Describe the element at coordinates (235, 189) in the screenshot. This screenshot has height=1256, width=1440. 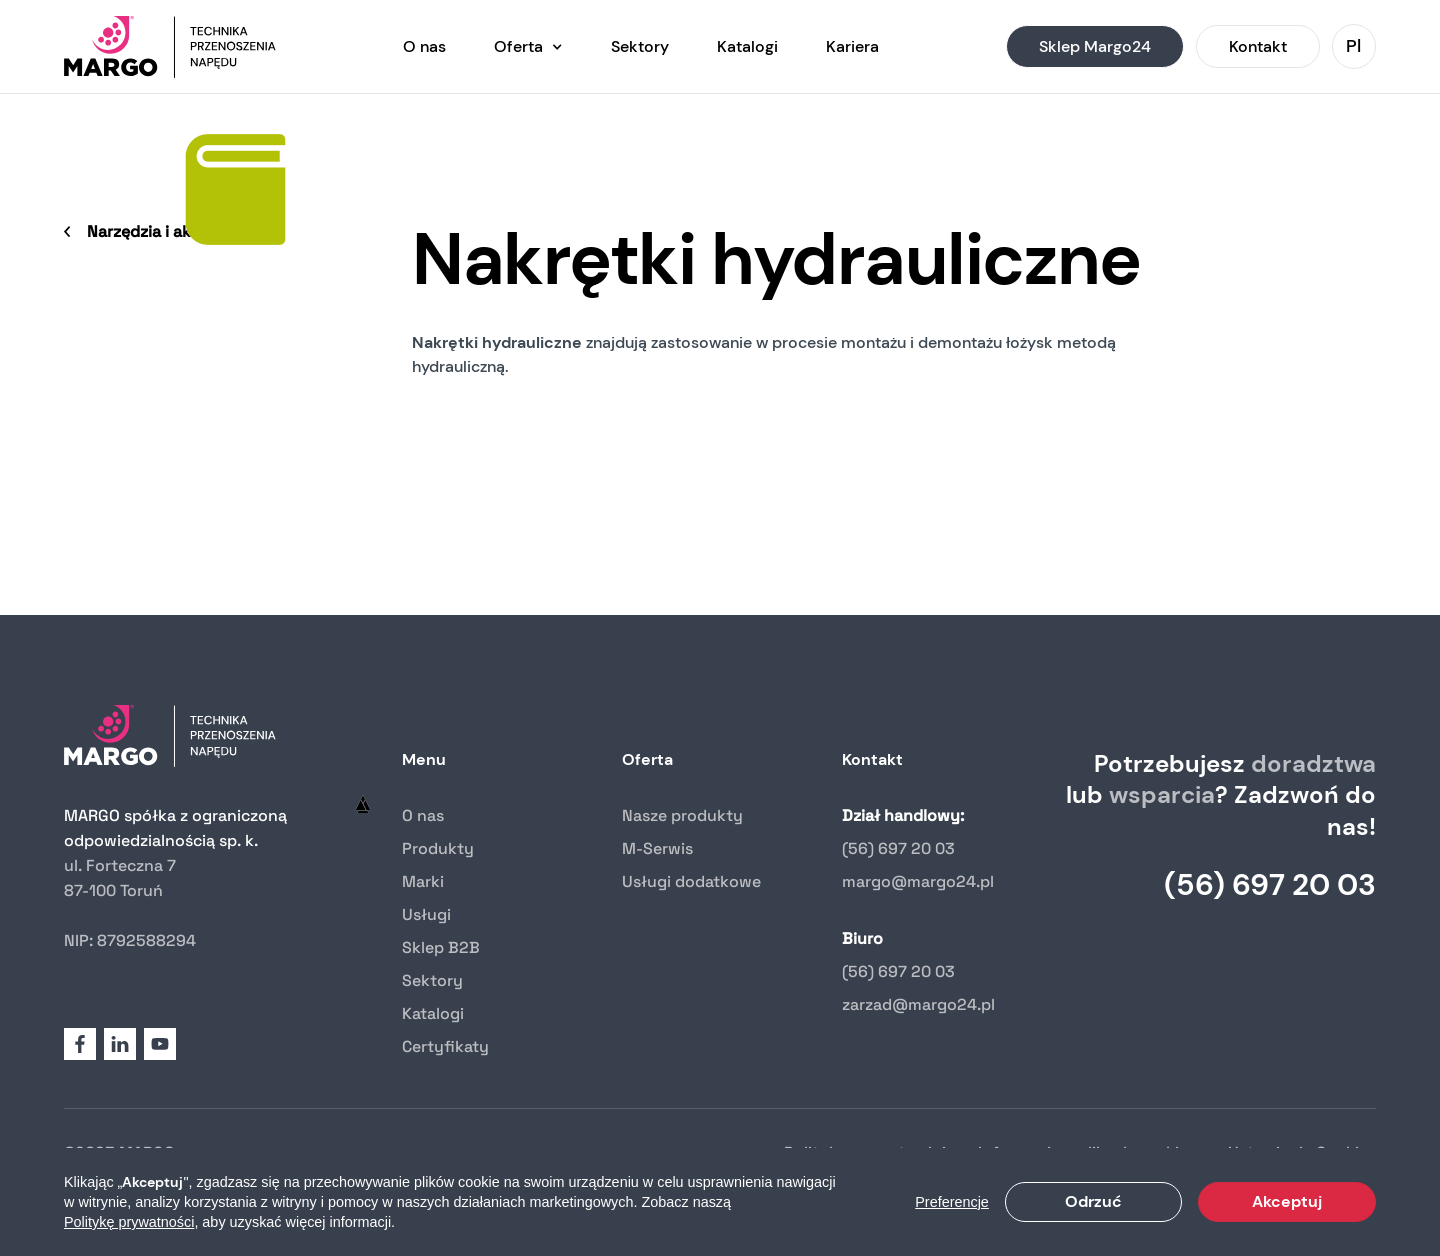
I see `open your library or reading list` at that location.